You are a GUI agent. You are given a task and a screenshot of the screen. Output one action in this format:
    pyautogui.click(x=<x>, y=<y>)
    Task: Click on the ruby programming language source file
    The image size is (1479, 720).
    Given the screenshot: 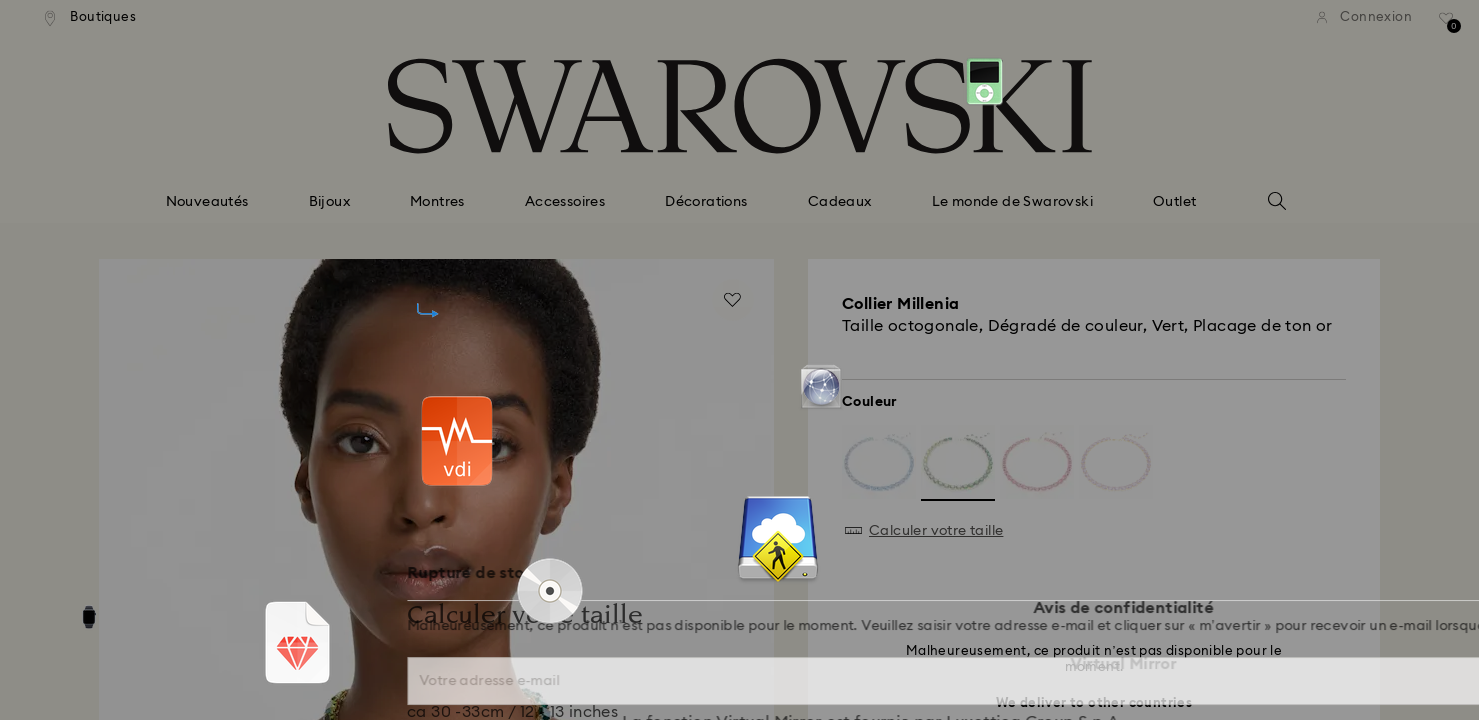 What is the action you would take?
    pyautogui.click(x=297, y=642)
    